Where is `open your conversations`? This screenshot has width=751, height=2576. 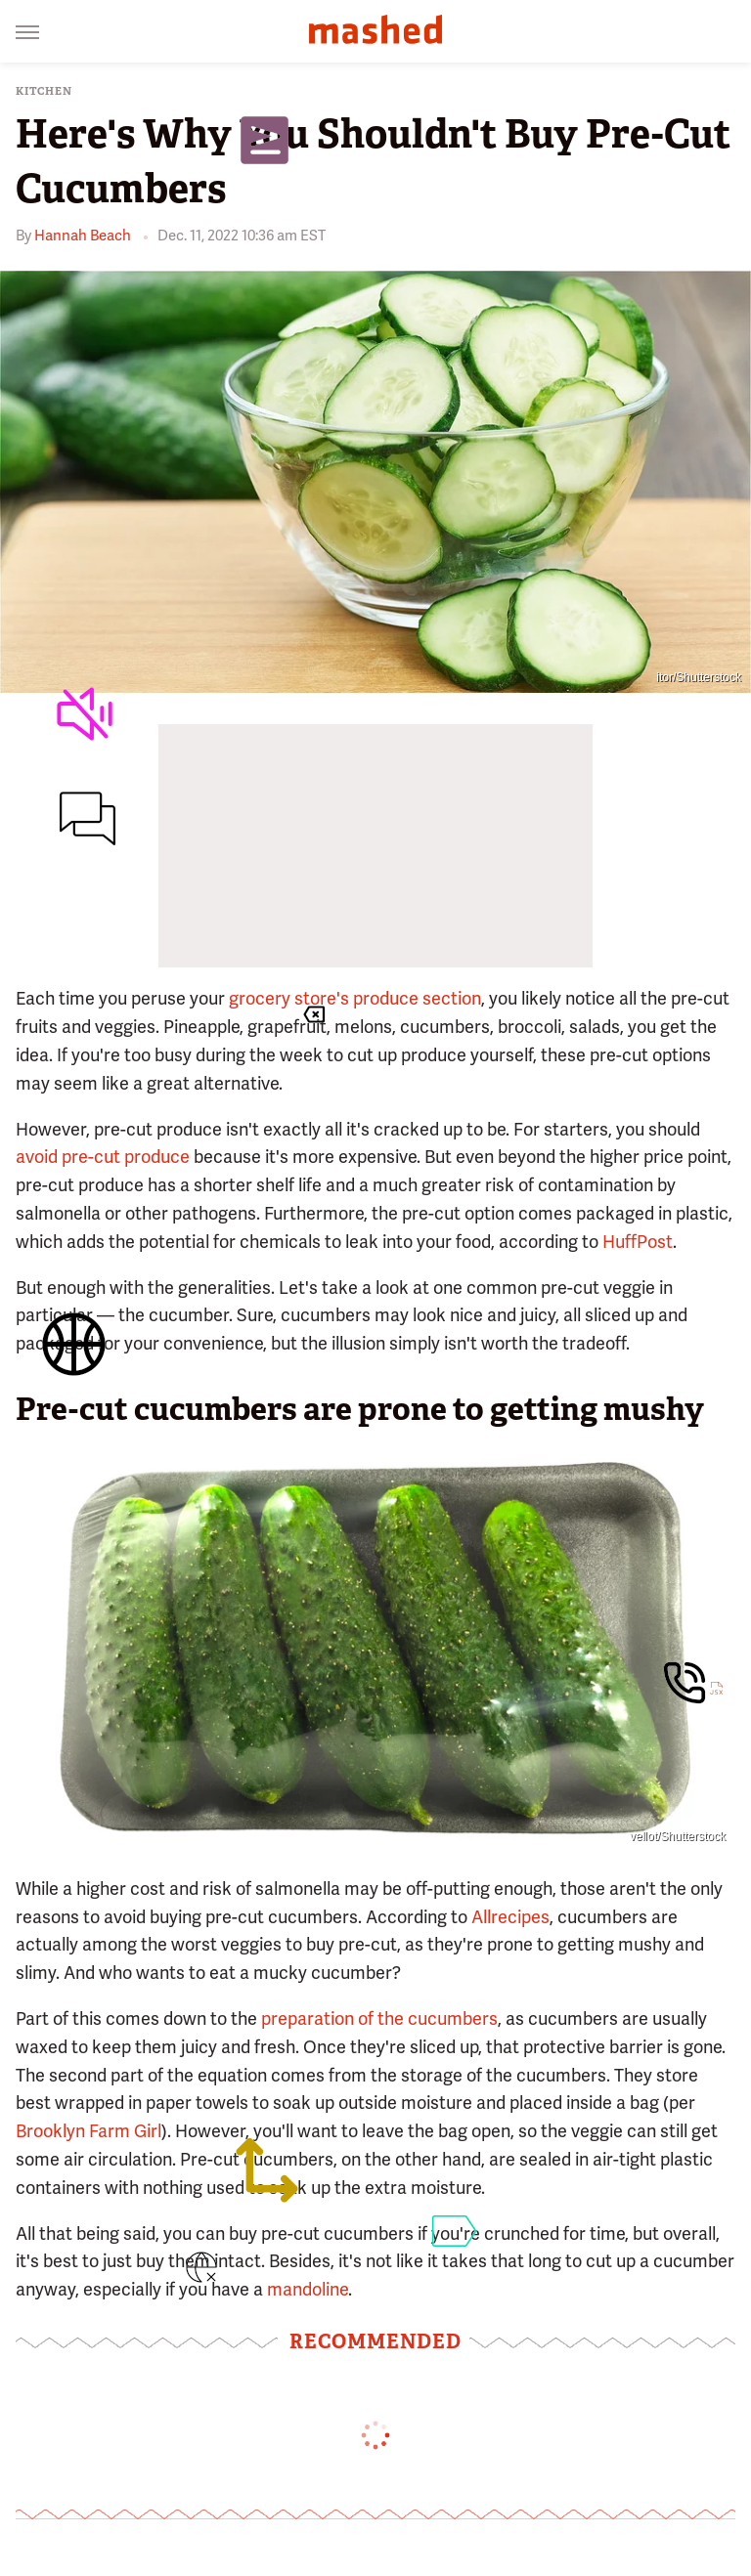
open your conversations is located at coordinates (87, 817).